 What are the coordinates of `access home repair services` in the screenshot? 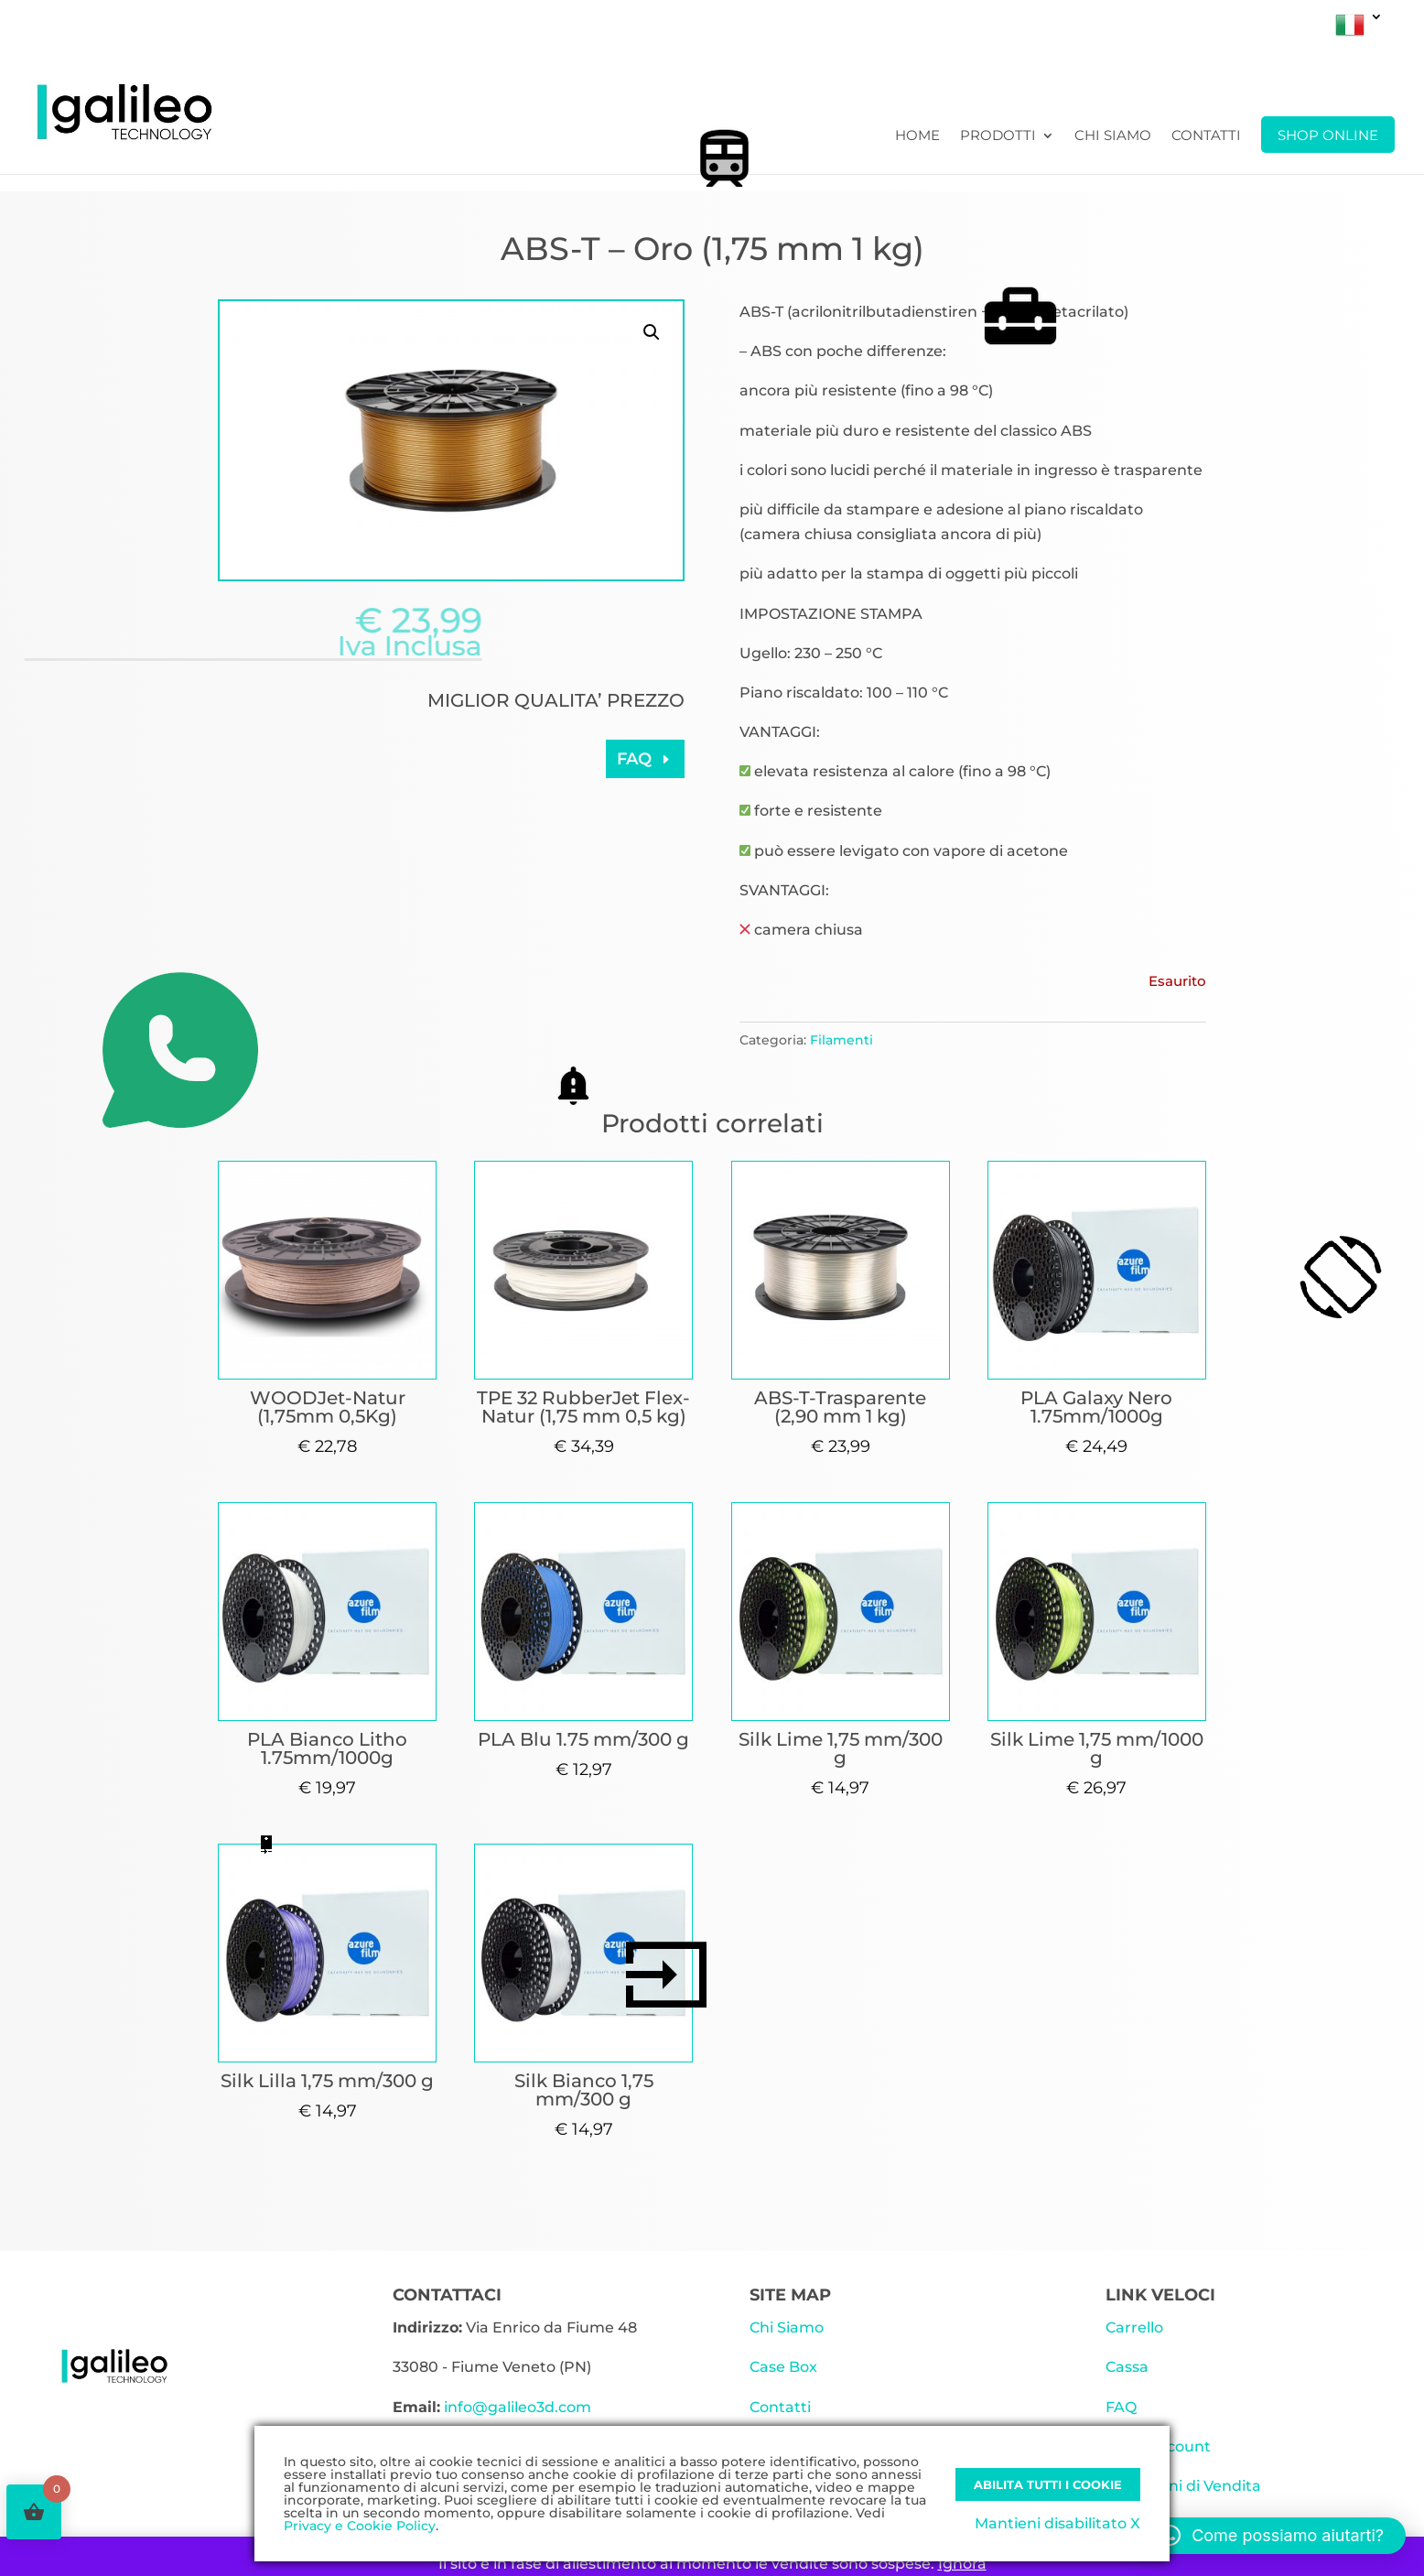 It's located at (1020, 316).